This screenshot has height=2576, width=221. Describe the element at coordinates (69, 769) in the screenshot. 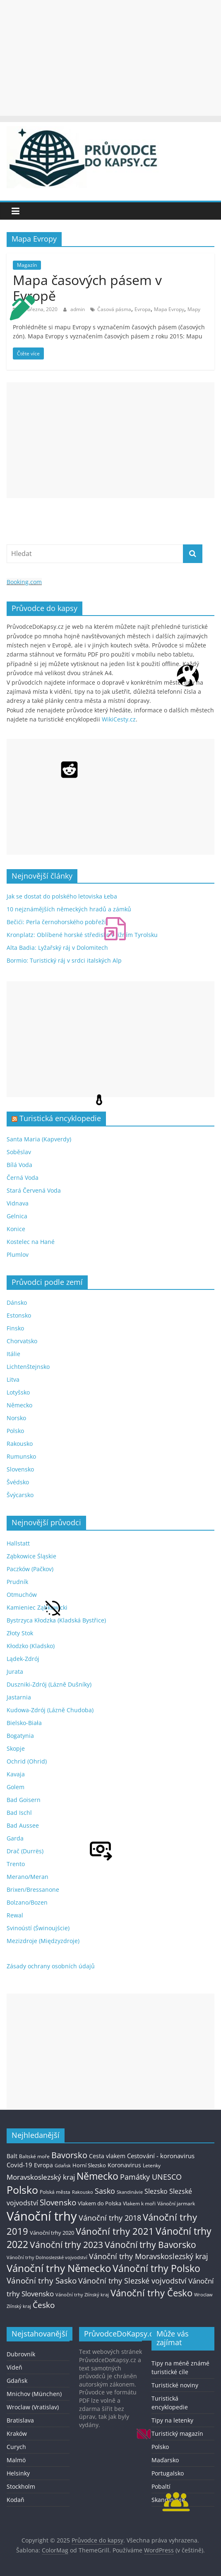

I see `open Reddit app` at that location.